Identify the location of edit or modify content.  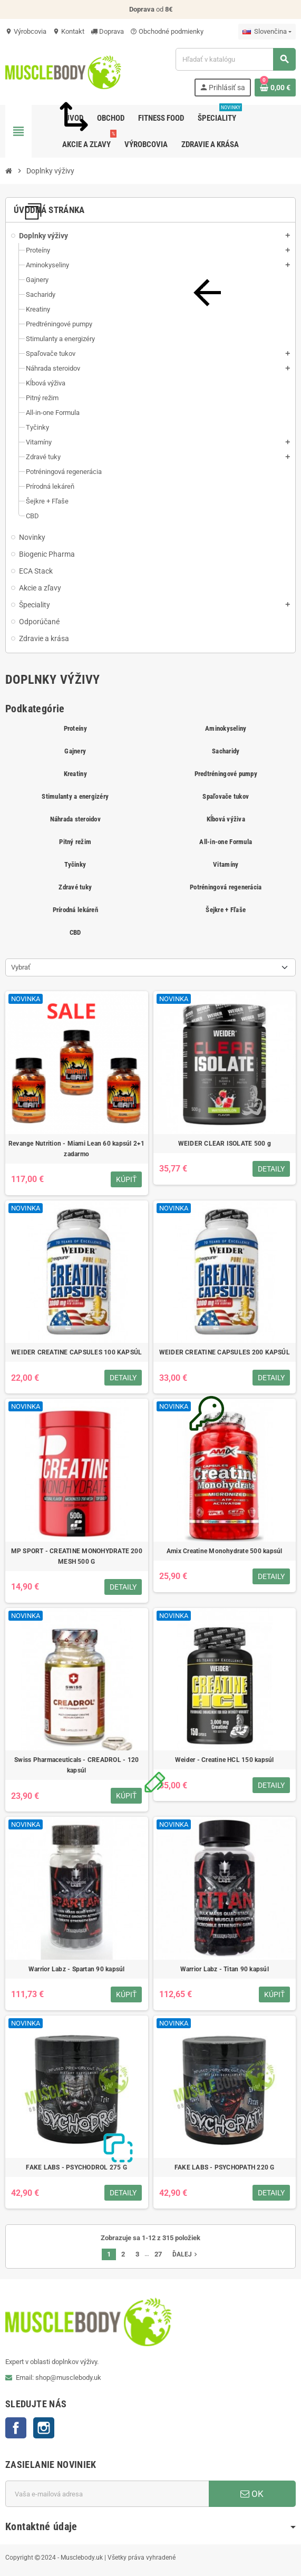
(154, 1783).